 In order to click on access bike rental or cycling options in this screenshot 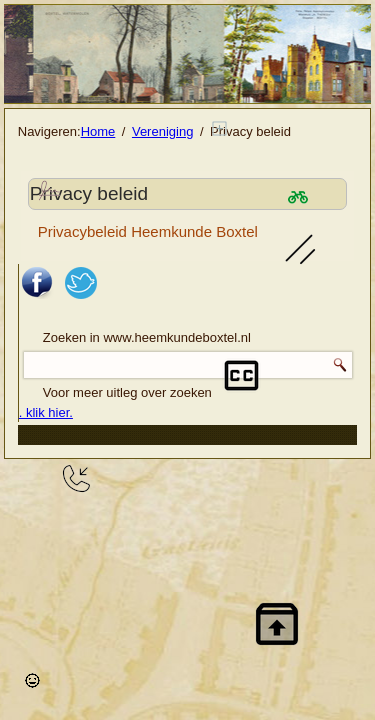, I will do `click(298, 197)`.